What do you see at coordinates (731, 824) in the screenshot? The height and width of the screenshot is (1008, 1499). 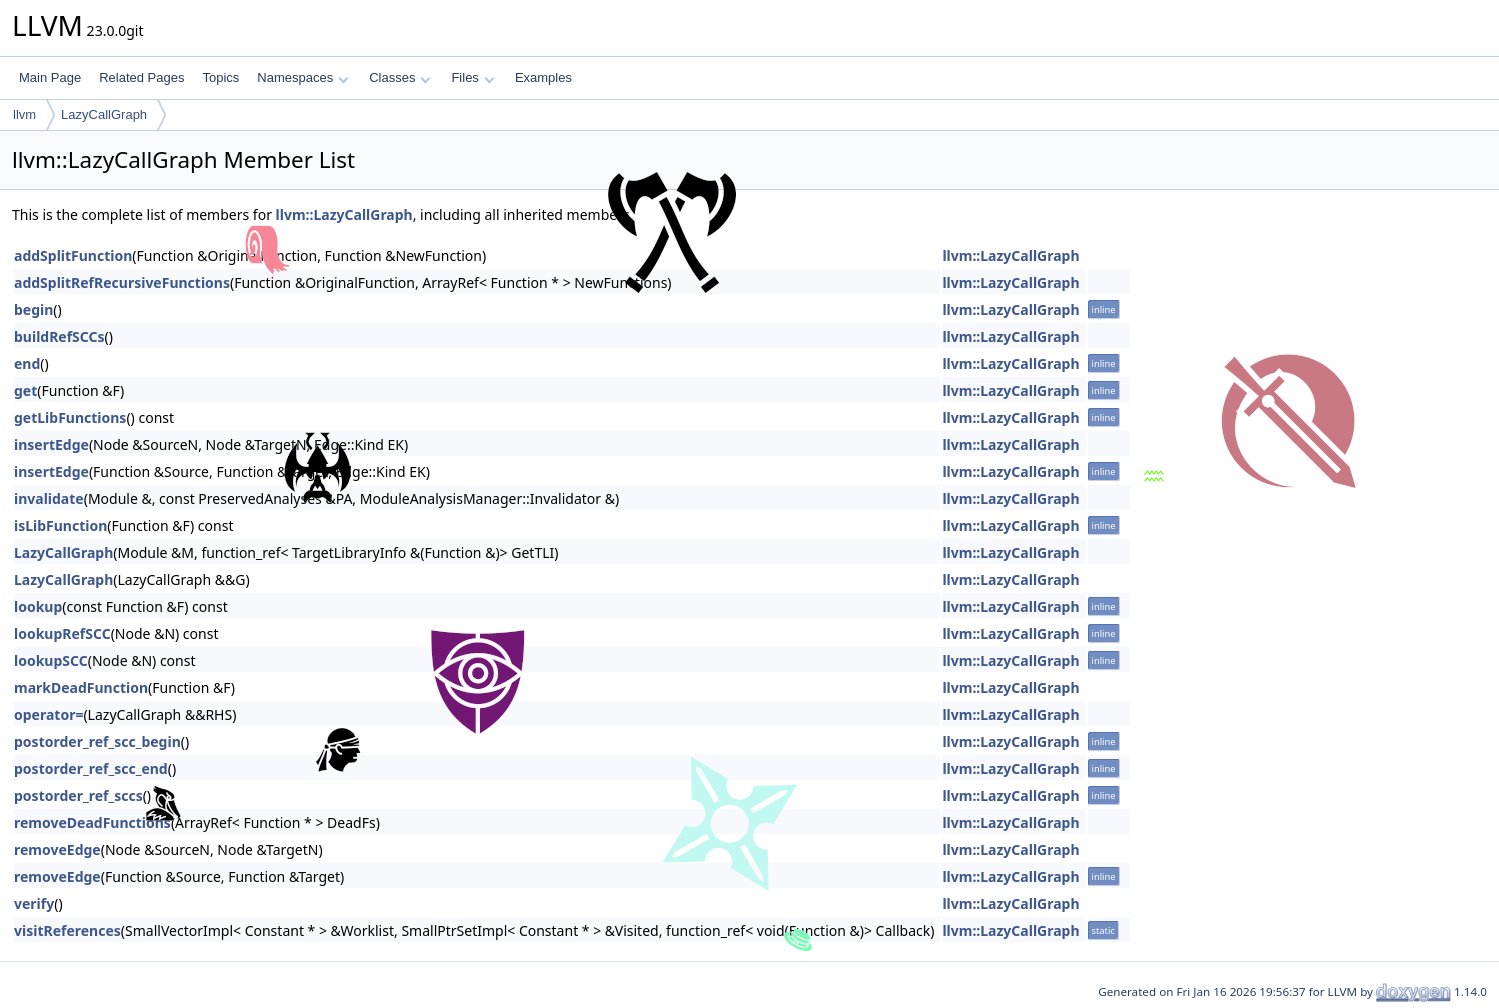 I see `a ninja or stealth-themed game element` at bounding box center [731, 824].